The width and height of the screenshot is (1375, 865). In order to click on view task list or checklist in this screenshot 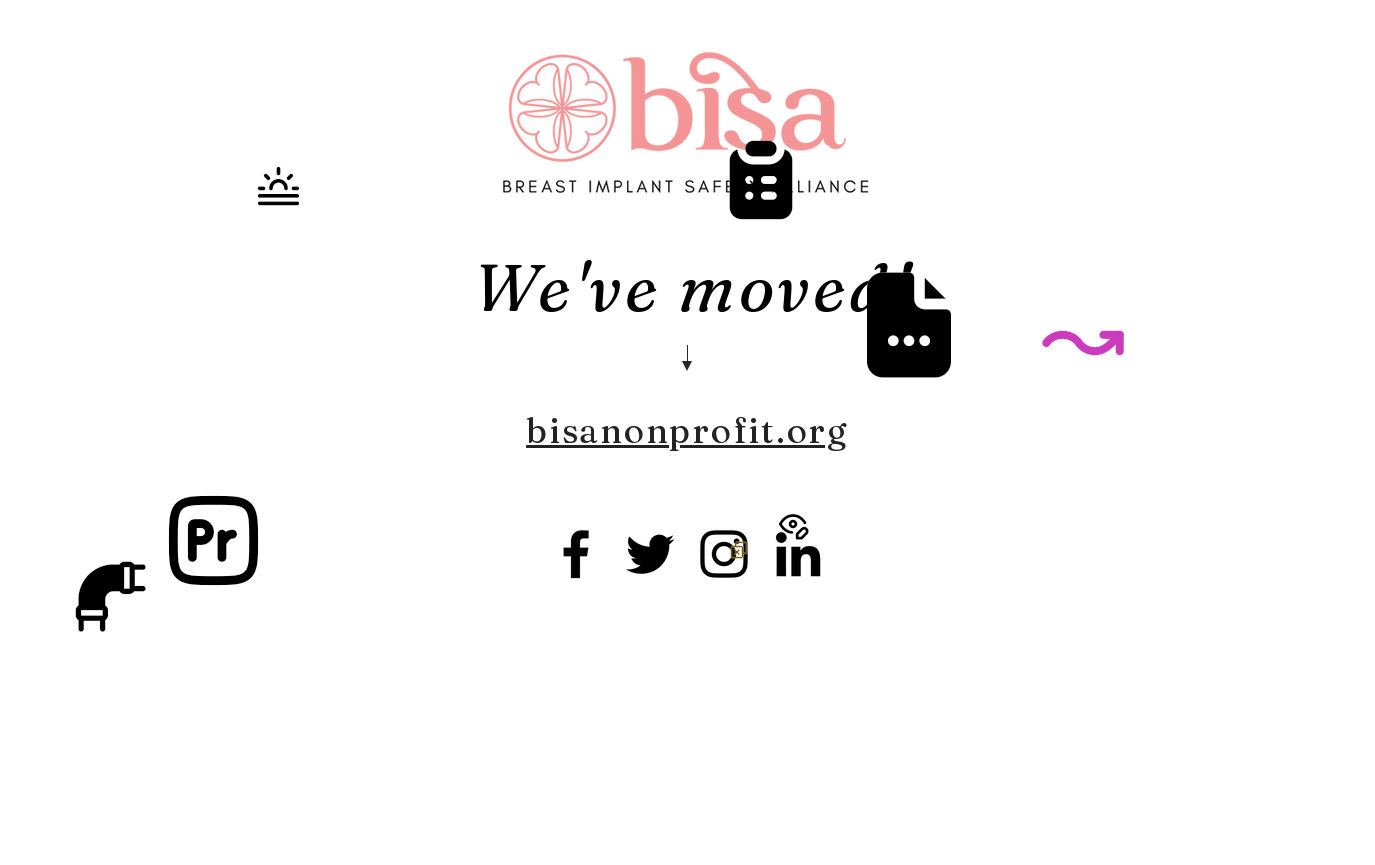, I will do `click(761, 180)`.